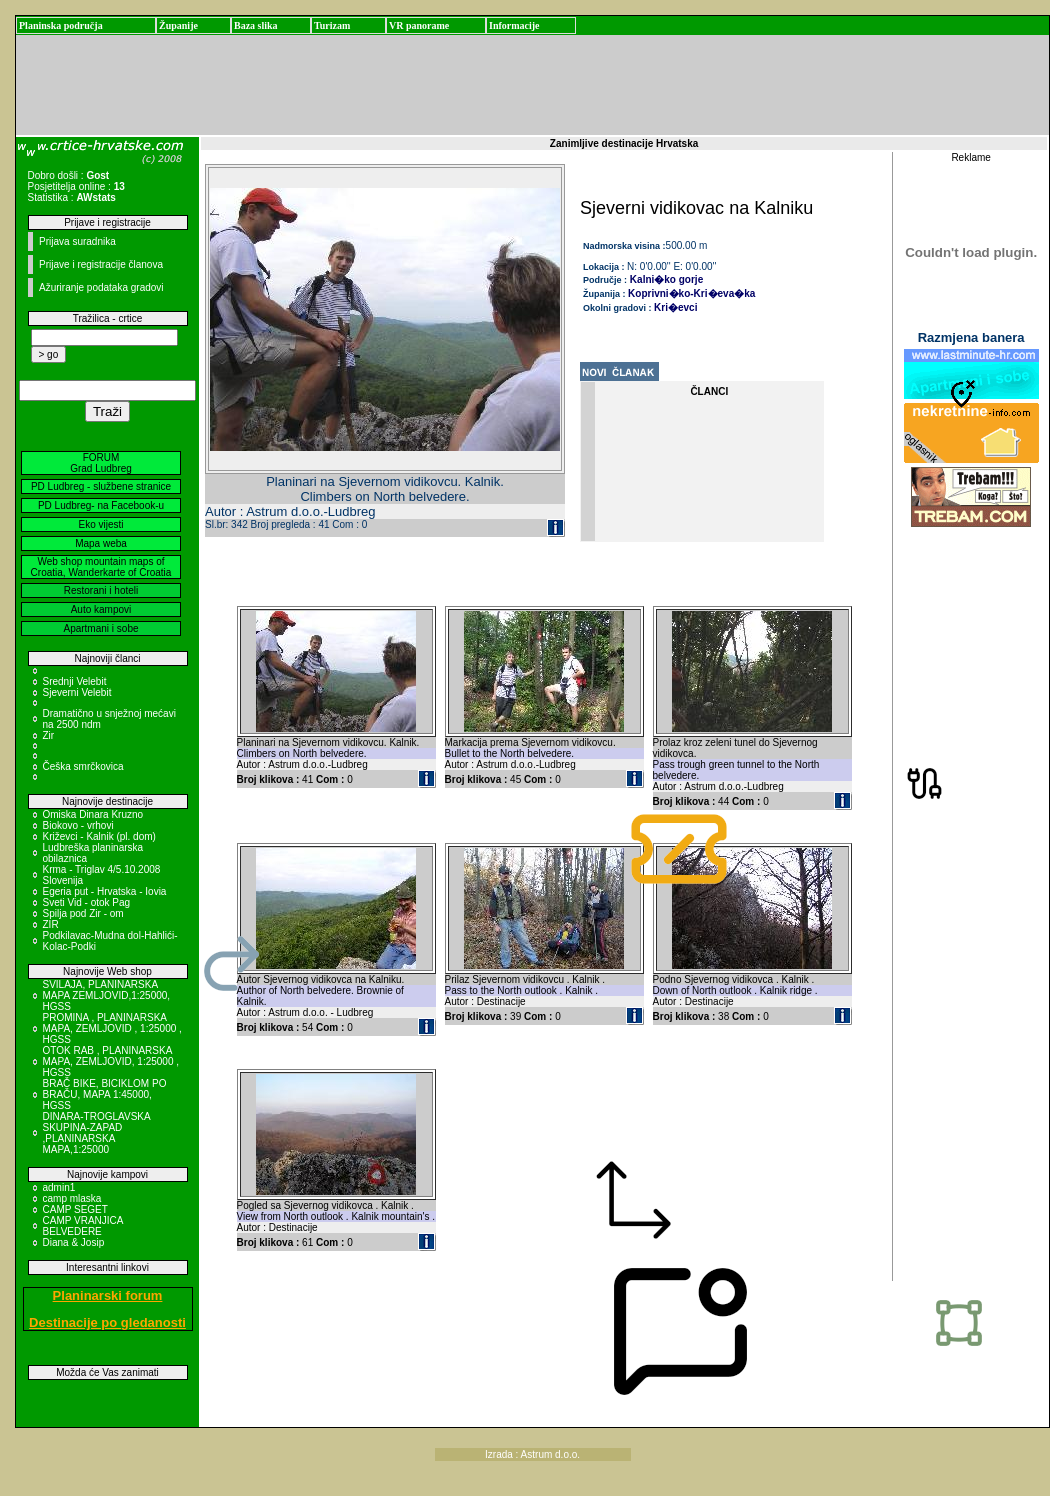 This screenshot has width=1050, height=1496. I want to click on remove a saved location, so click(961, 393).